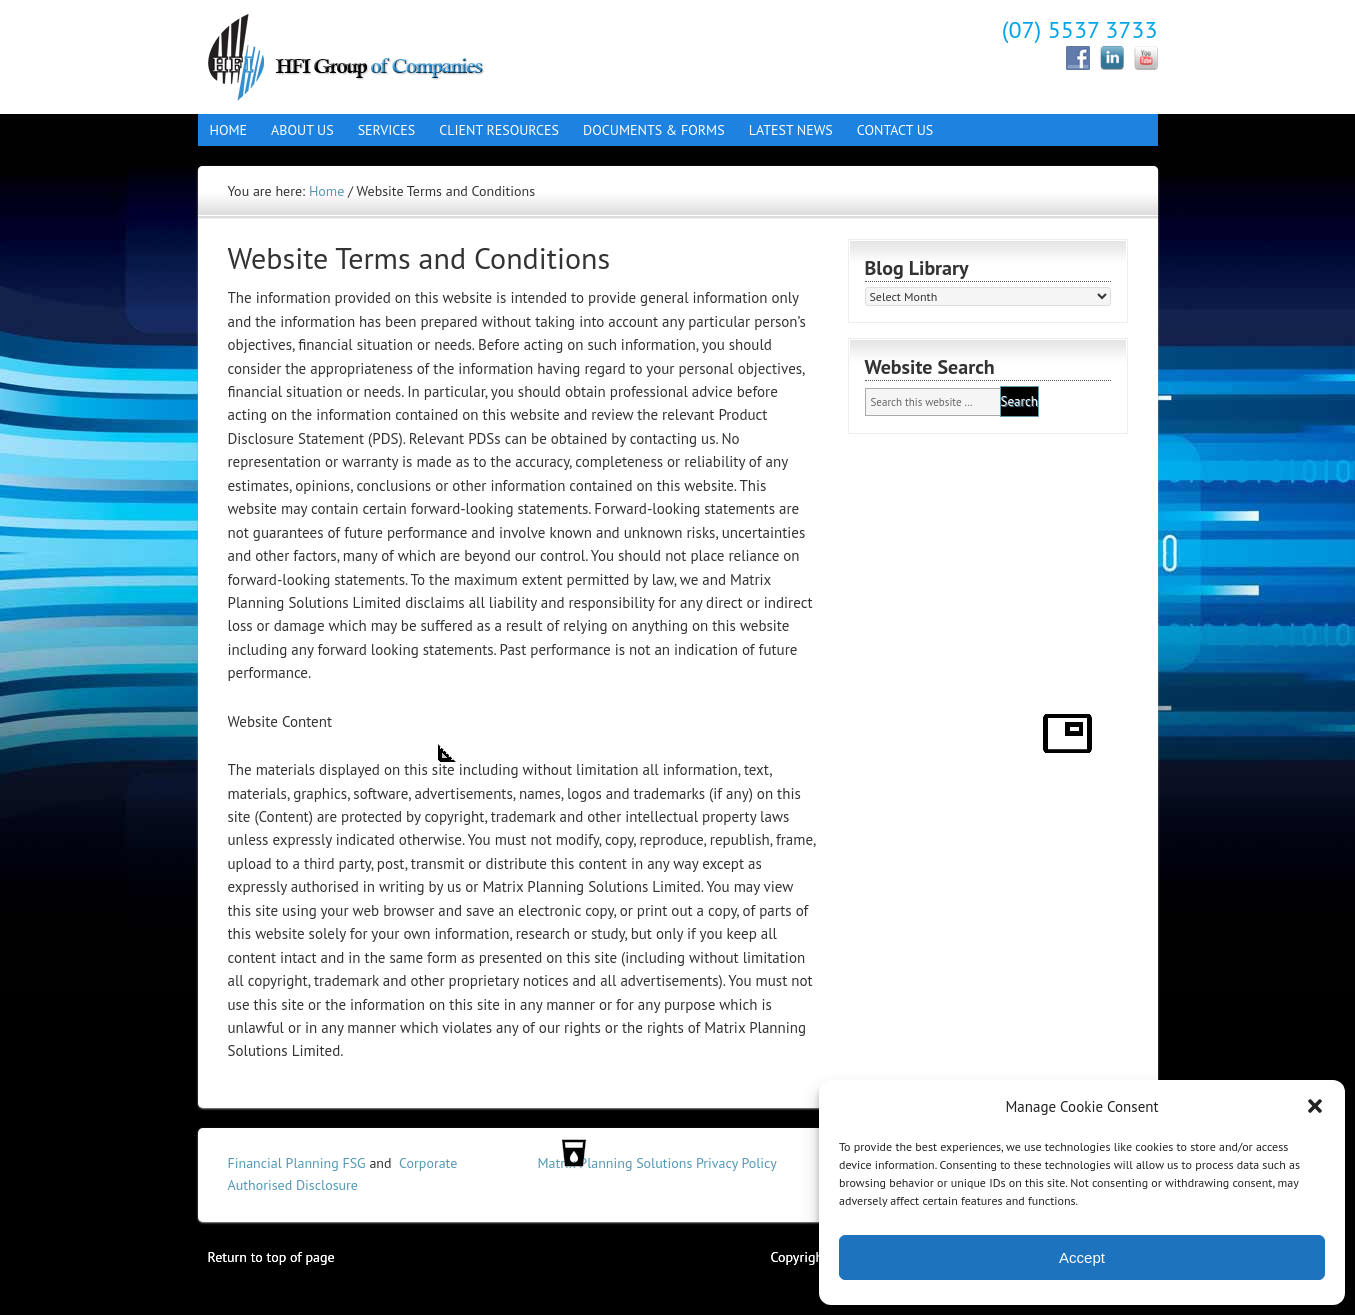 The image size is (1355, 1315). What do you see at coordinates (1067, 733) in the screenshot?
I see `enable picture-in-picture mode` at bounding box center [1067, 733].